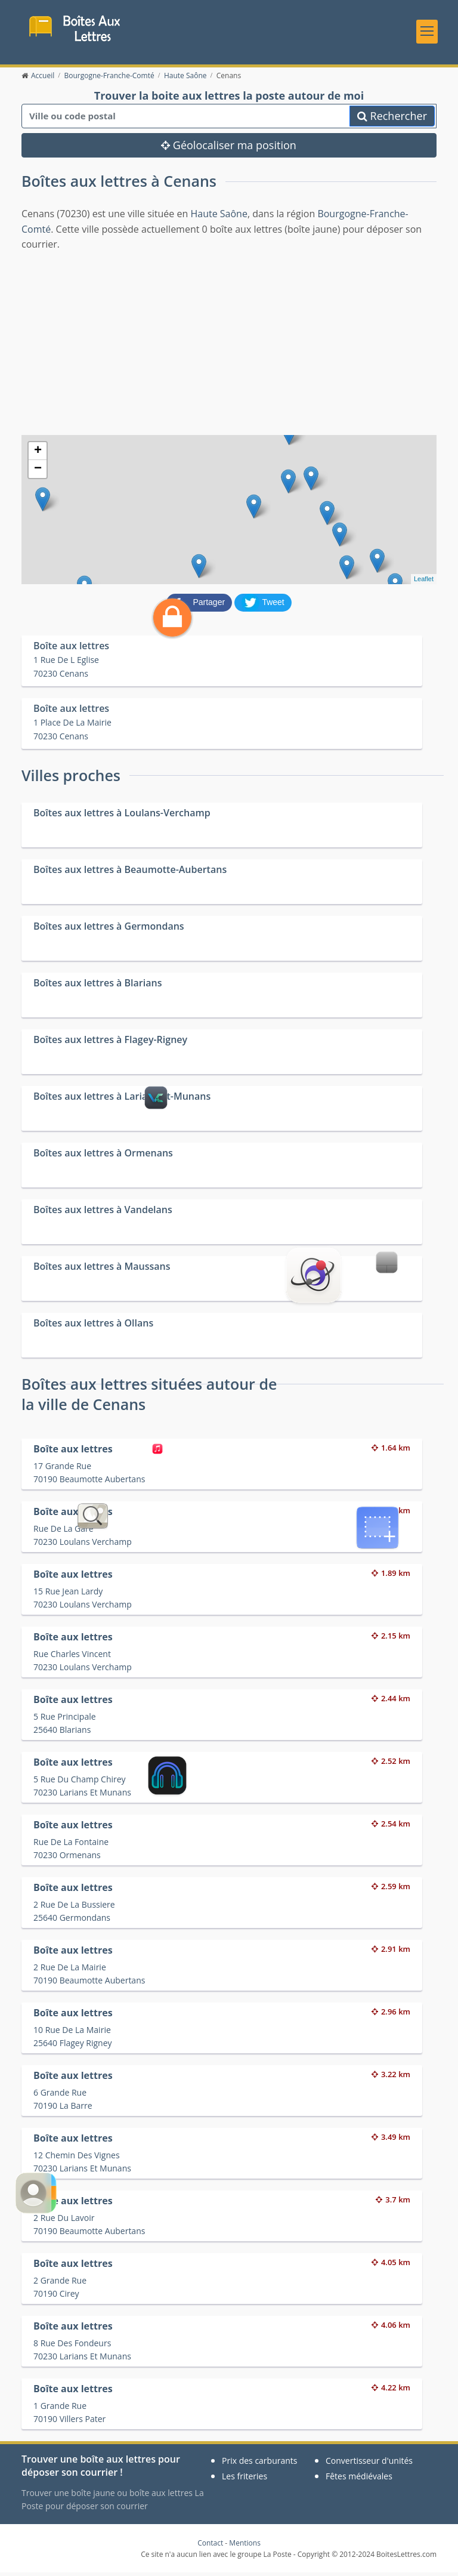  Describe the element at coordinates (36, 2193) in the screenshot. I see `open the contacts app` at that location.